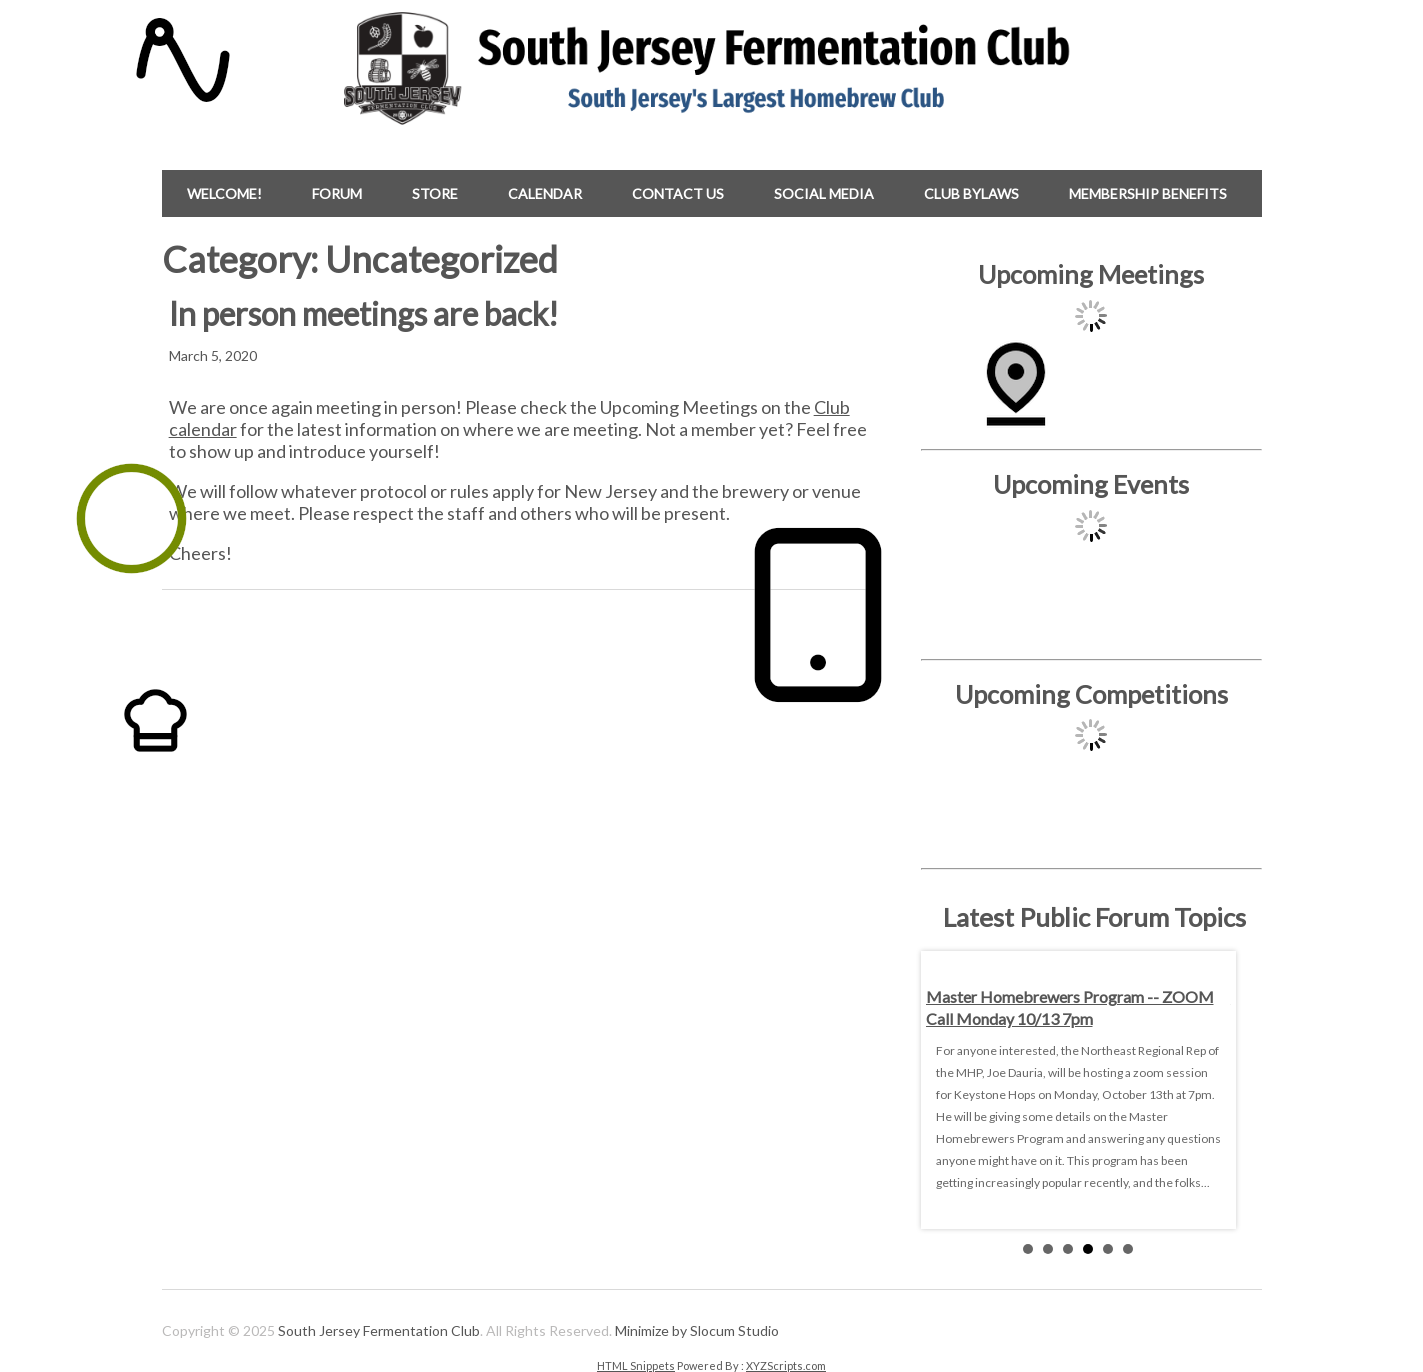 This screenshot has width=1423, height=1372. I want to click on apply maximum function to selected values, so click(183, 60).